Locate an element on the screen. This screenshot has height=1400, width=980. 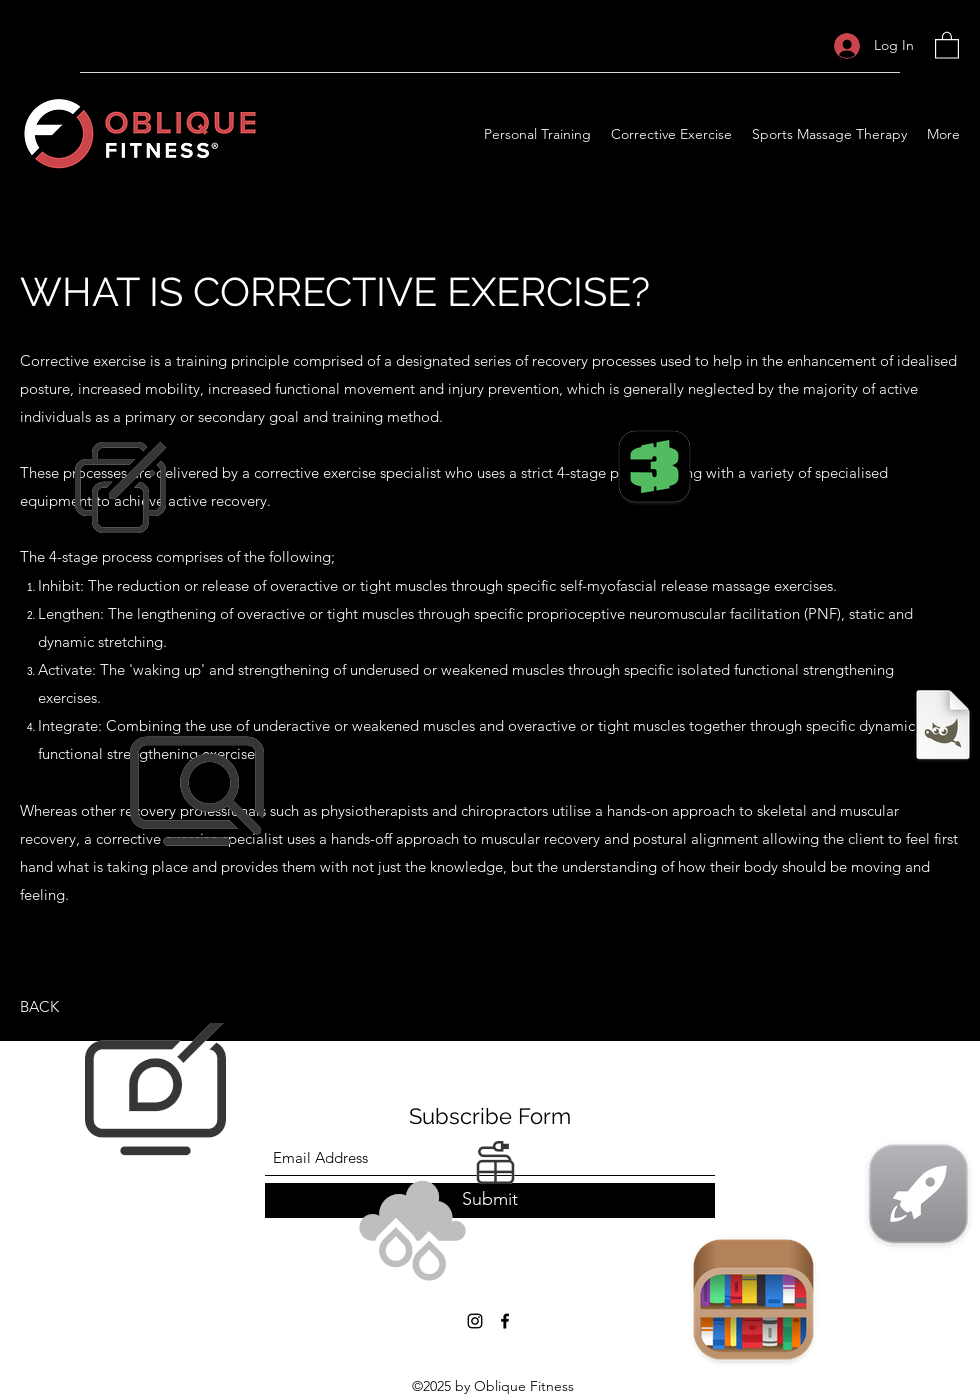
customize display and theme settings is located at coordinates (155, 1093).